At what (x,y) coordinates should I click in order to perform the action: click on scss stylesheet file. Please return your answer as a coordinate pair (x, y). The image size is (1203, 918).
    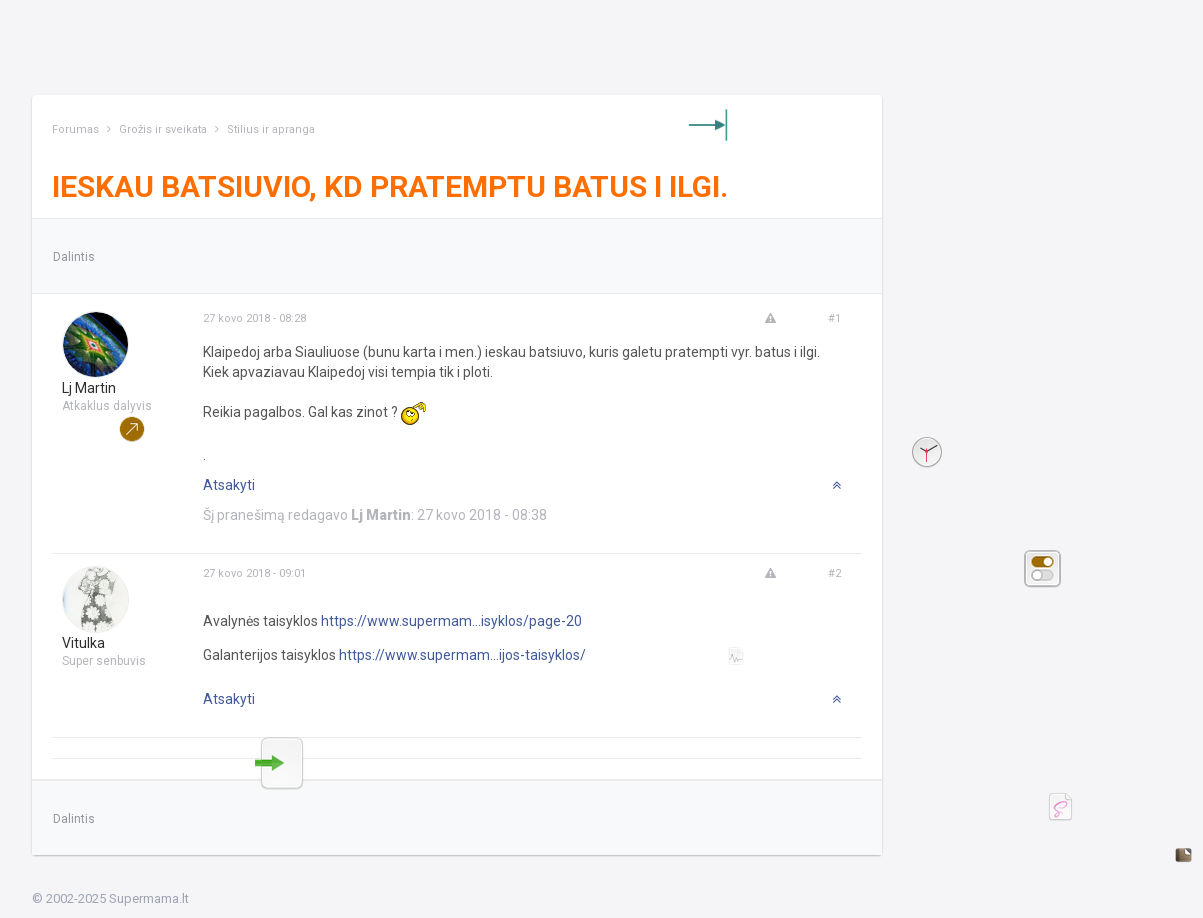
    Looking at the image, I should click on (1060, 806).